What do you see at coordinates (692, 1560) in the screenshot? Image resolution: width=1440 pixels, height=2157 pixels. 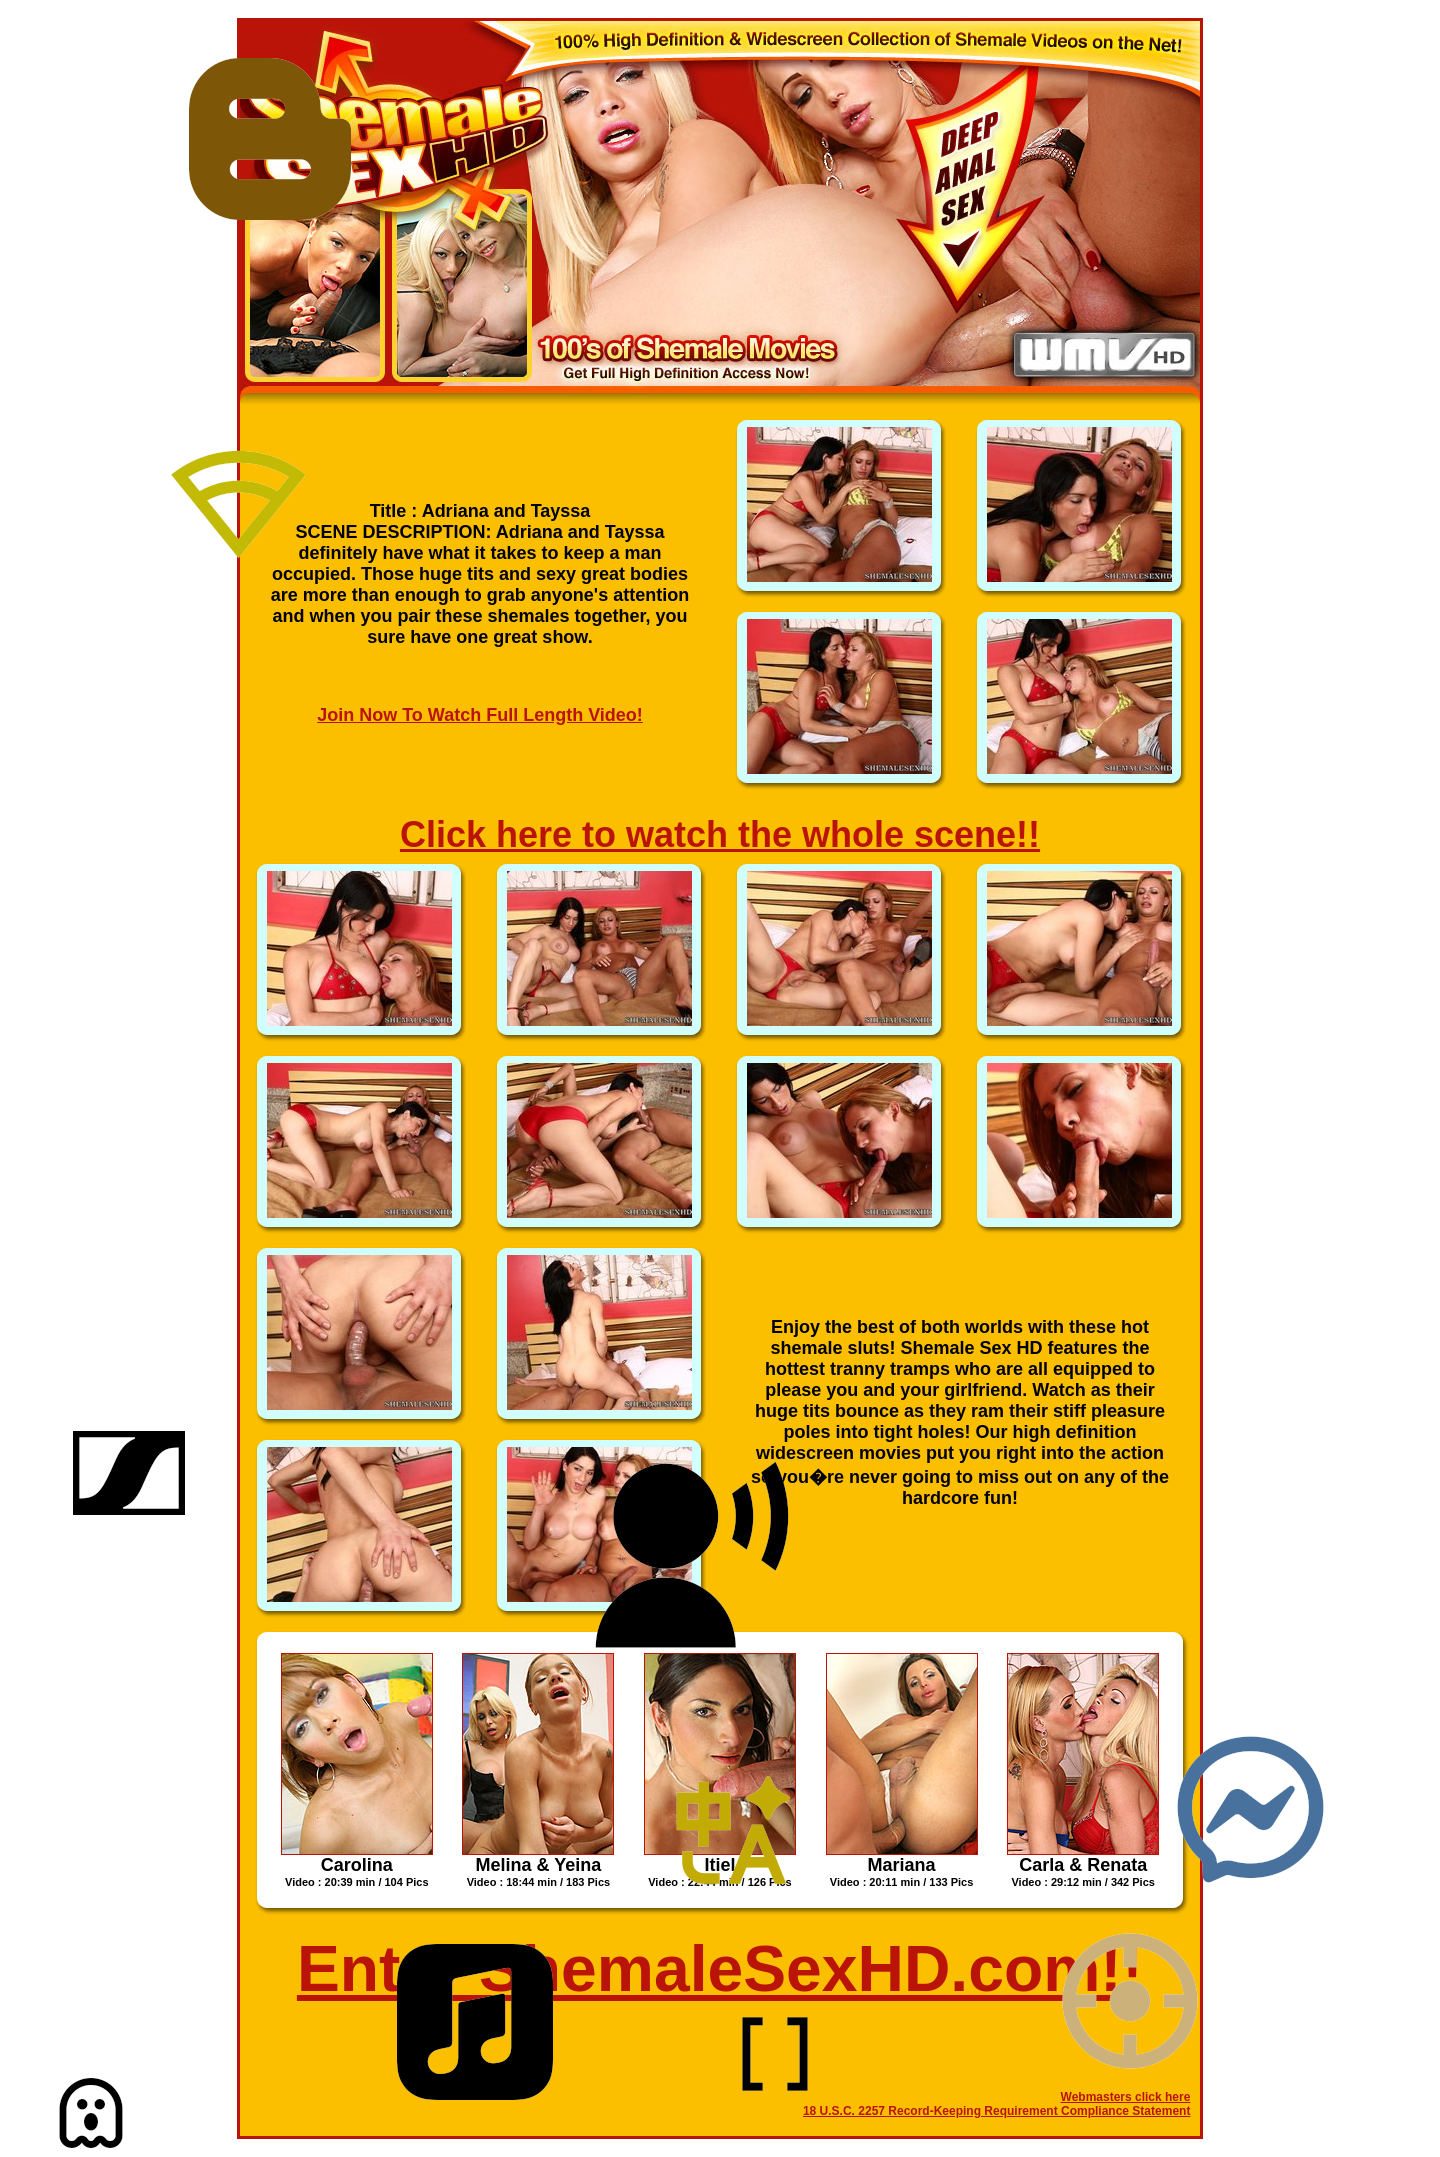 I see `access voice or speech settings` at bounding box center [692, 1560].